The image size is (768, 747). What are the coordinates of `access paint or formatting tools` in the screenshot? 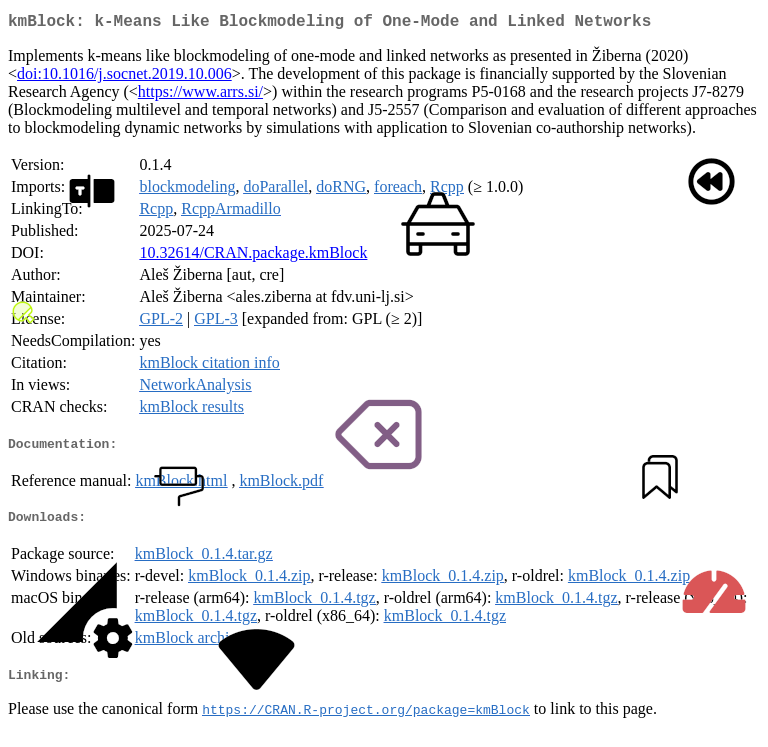 It's located at (179, 483).